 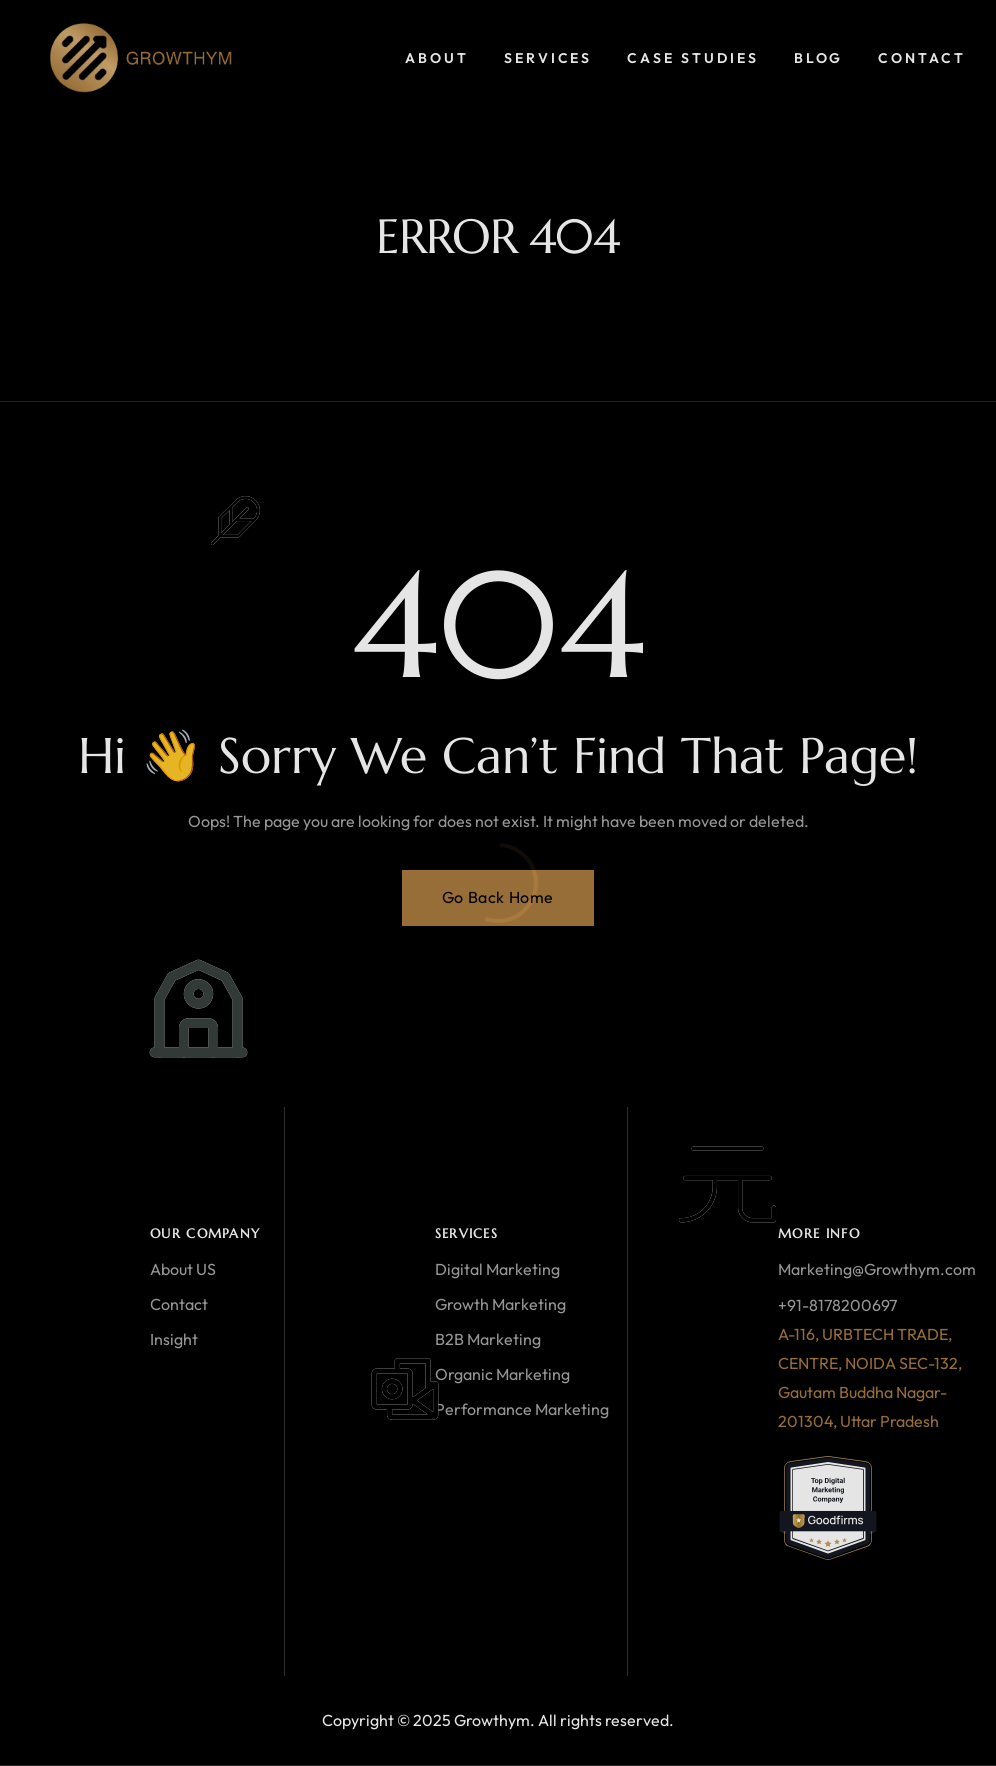 What do you see at coordinates (234, 521) in the screenshot?
I see `compose a new message or note` at bounding box center [234, 521].